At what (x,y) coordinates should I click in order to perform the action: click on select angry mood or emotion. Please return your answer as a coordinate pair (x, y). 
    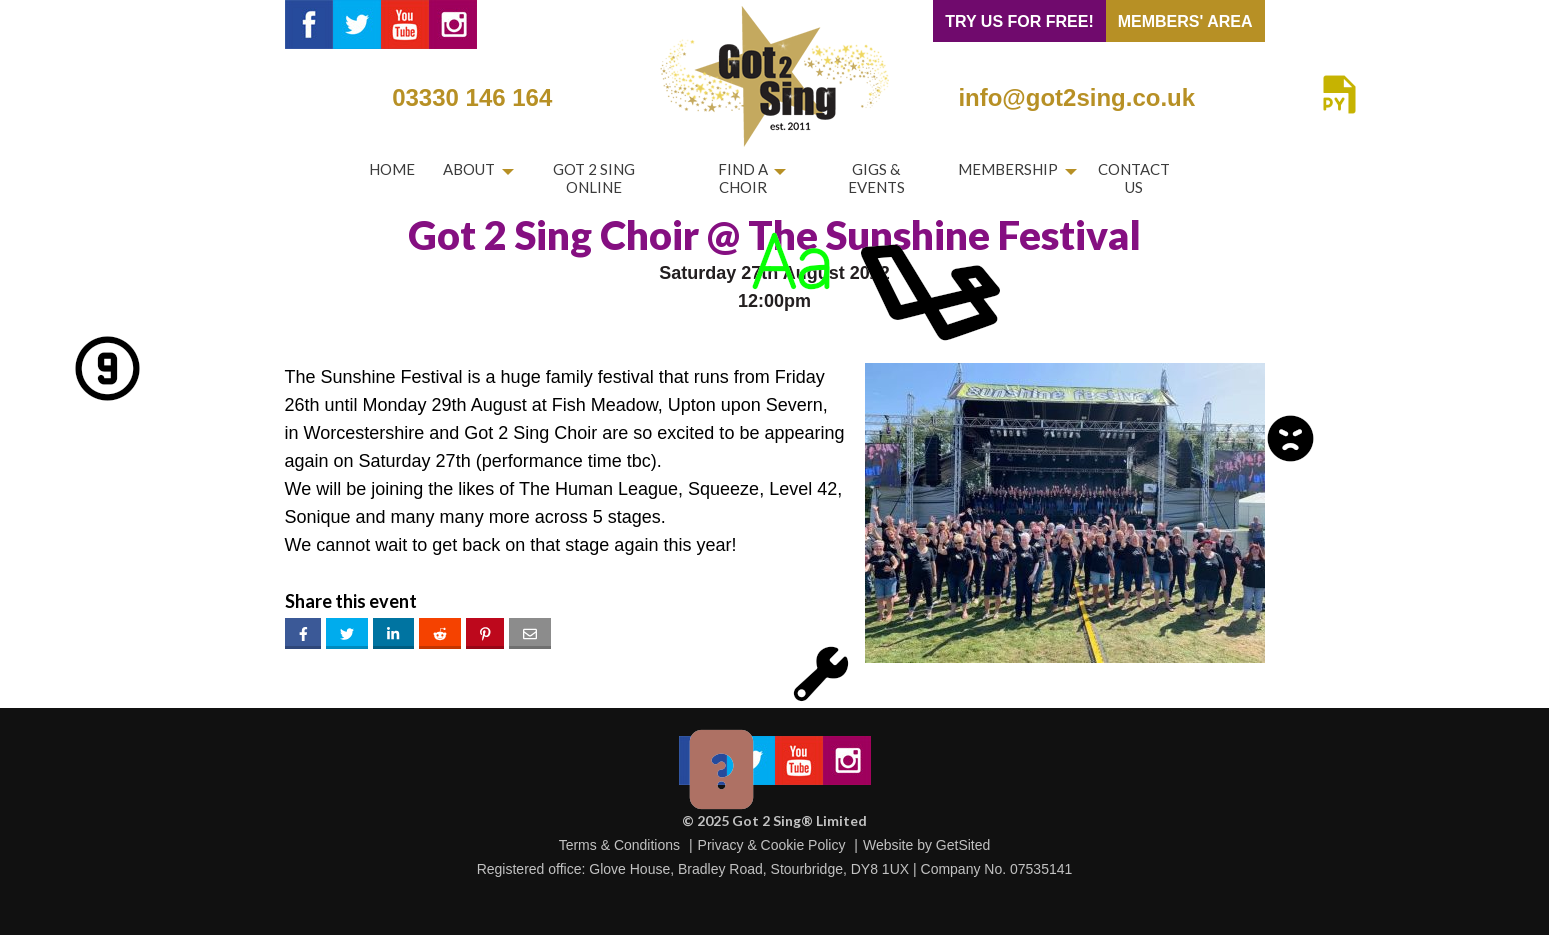
    Looking at the image, I should click on (1290, 438).